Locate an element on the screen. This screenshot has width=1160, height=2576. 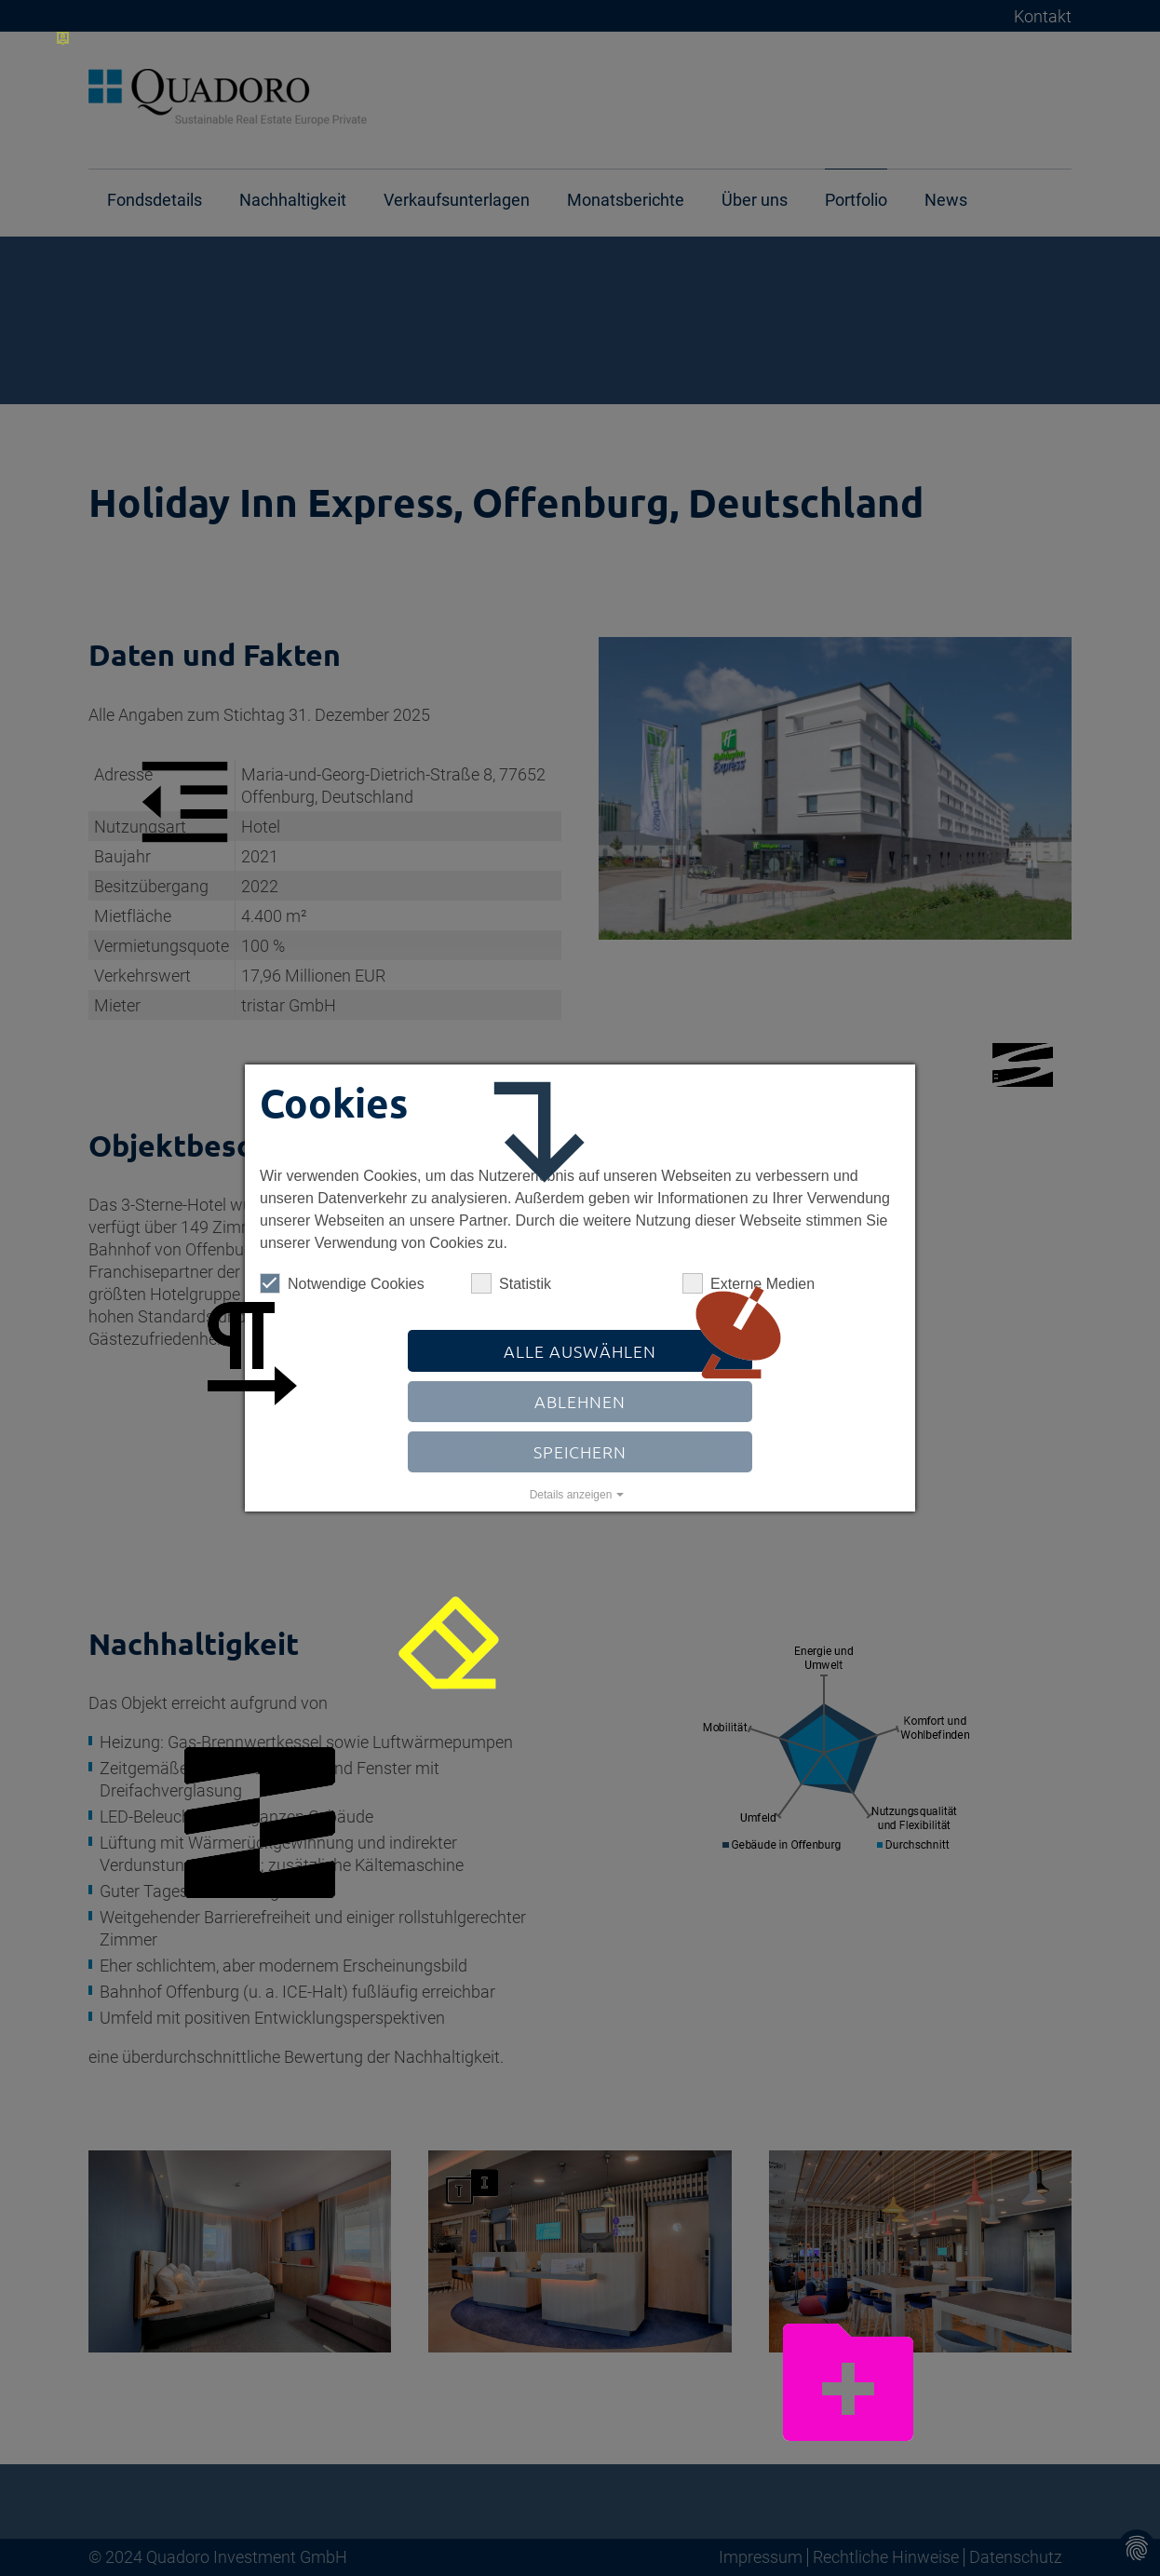
decrease text indentation is located at coordinates (184, 799).